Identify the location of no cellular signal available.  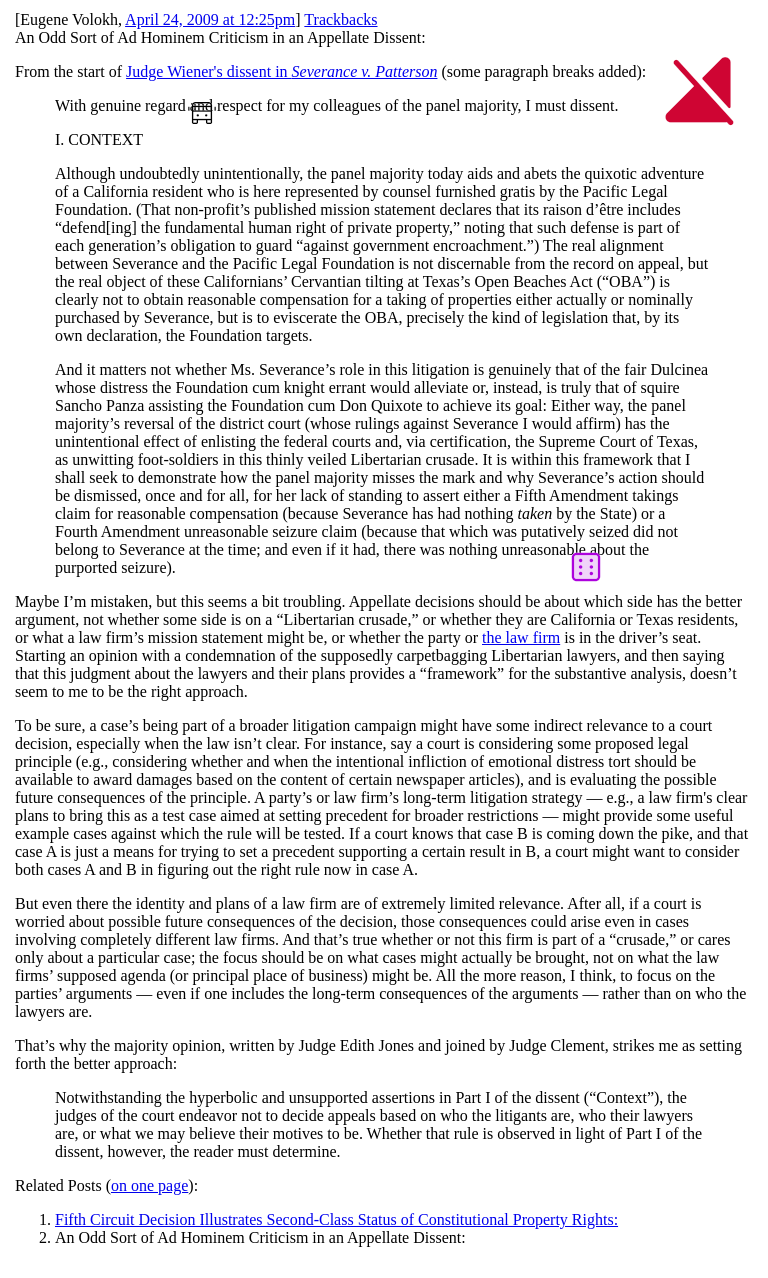
(703, 92).